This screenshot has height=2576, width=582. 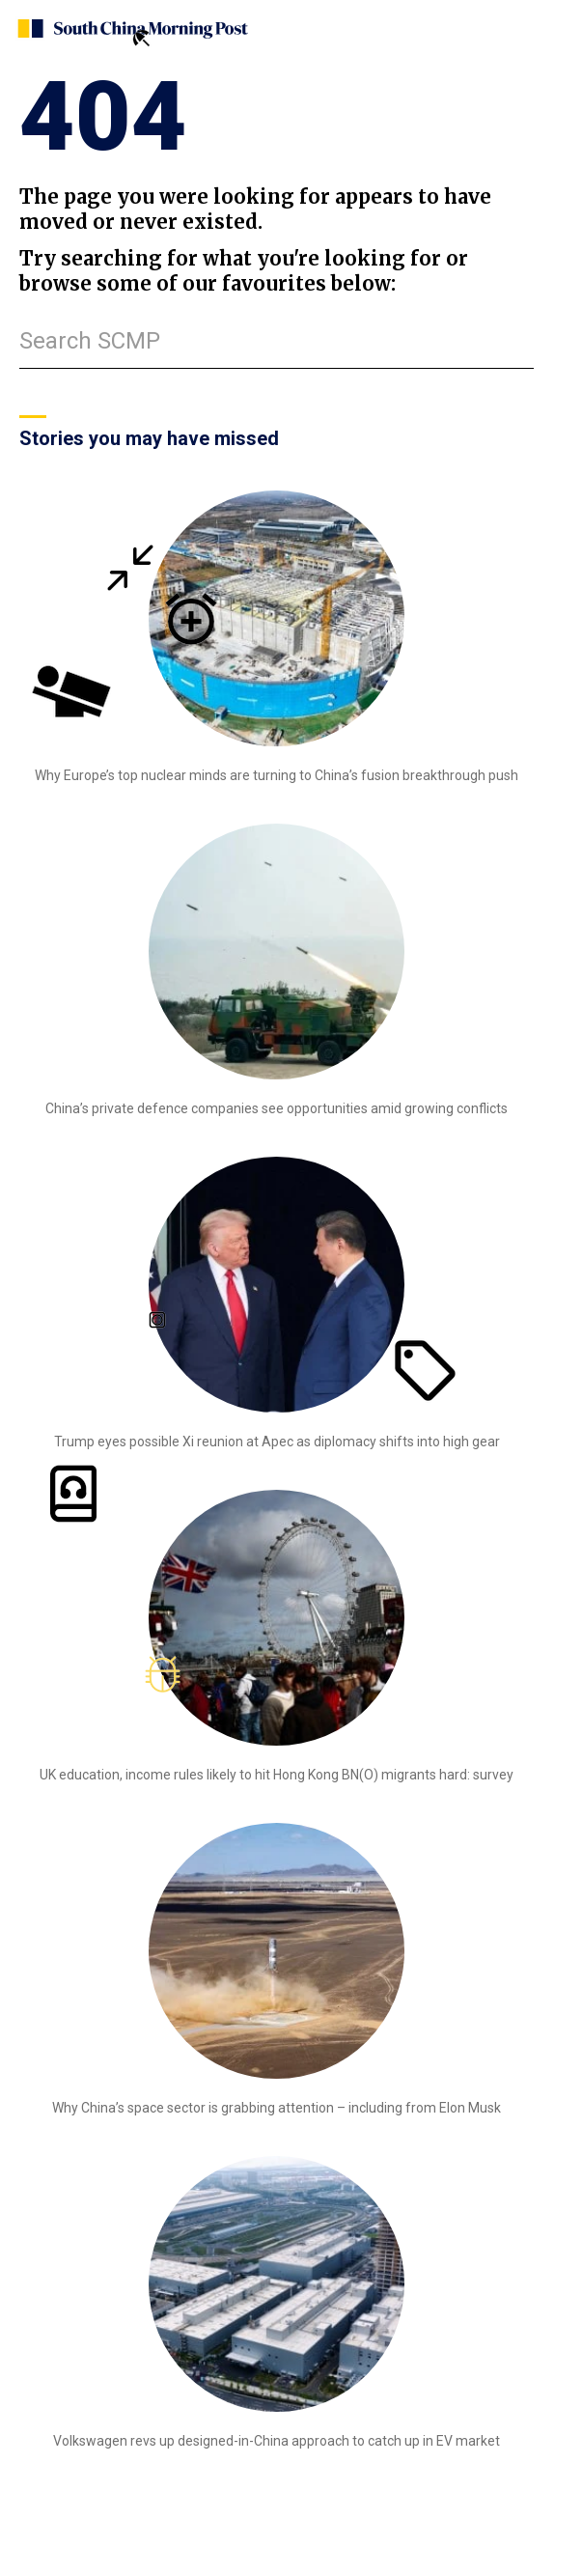 I want to click on report a bug or issue, so click(x=162, y=1673).